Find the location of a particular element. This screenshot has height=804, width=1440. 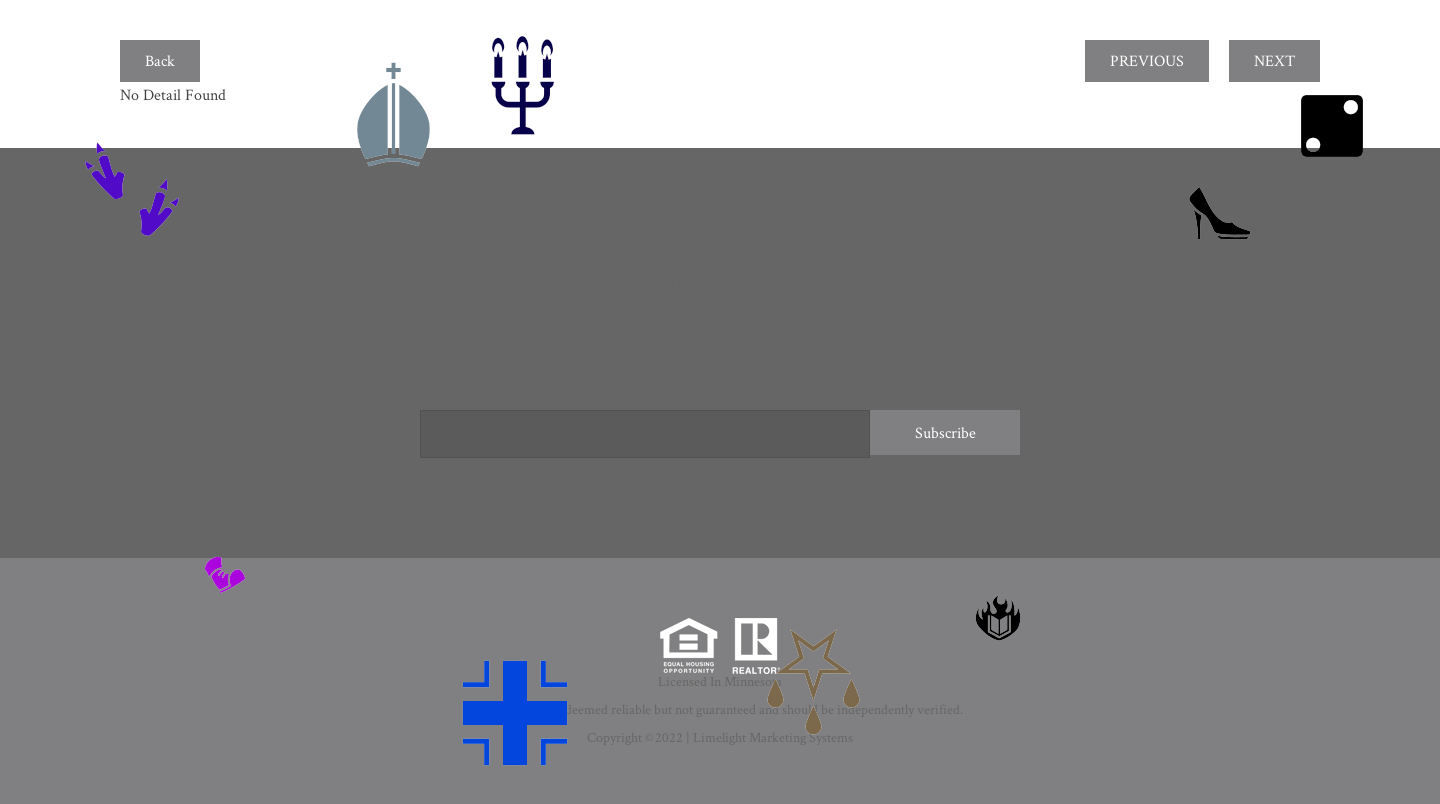

decorative lighting or ambiance setting is located at coordinates (522, 85).